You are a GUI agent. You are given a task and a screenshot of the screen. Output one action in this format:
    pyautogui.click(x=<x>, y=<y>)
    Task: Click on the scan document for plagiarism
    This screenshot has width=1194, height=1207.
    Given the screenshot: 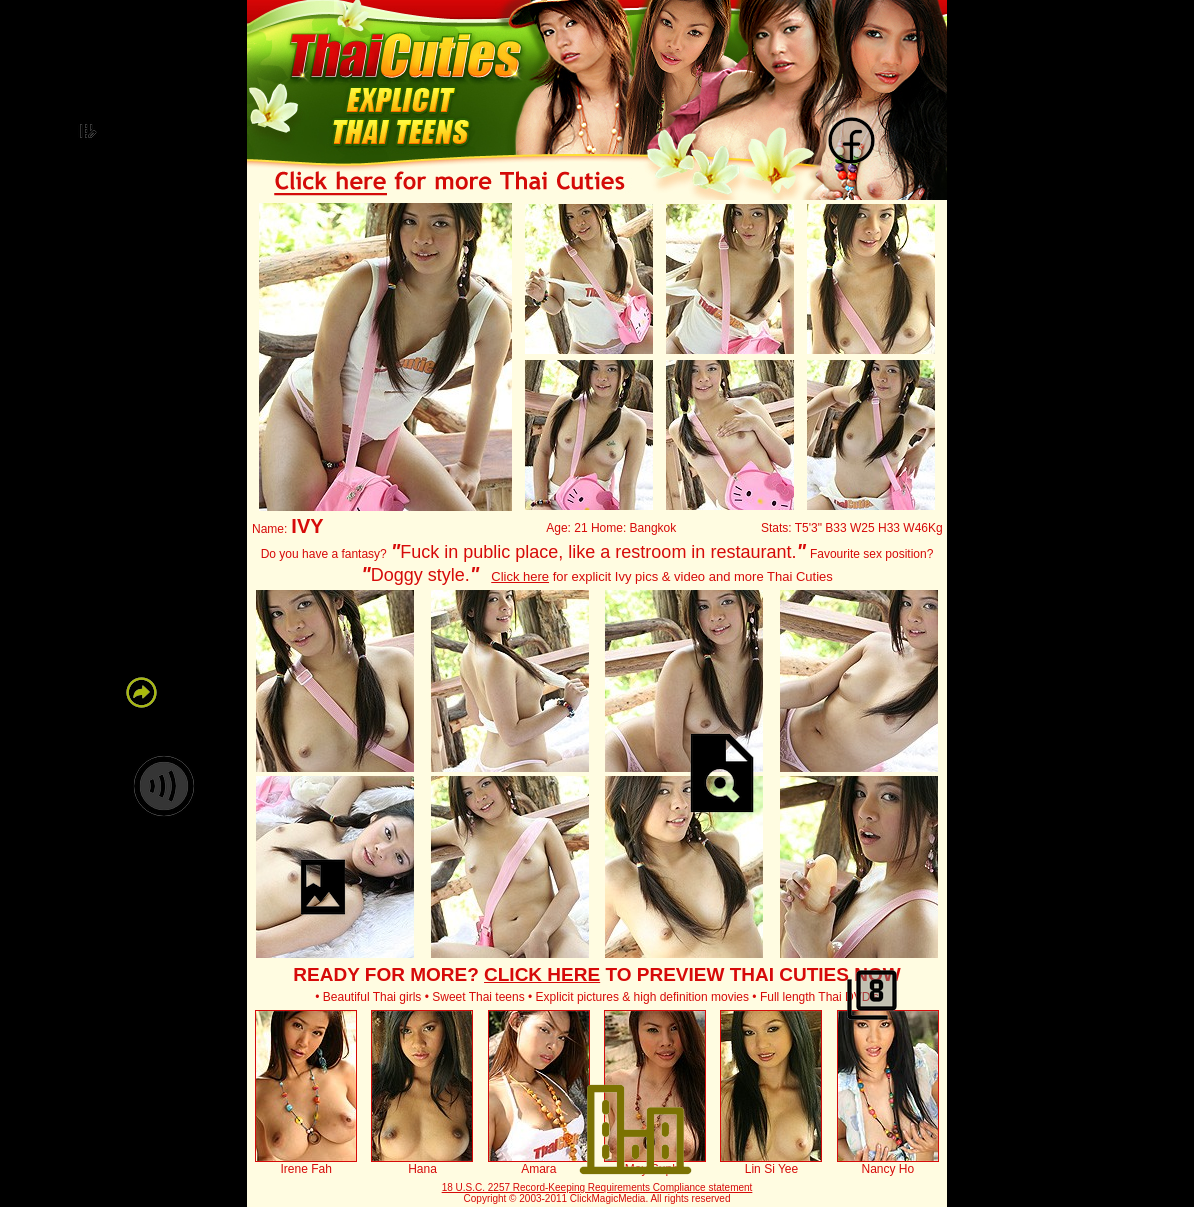 What is the action you would take?
    pyautogui.click(x=722, y=773)
    